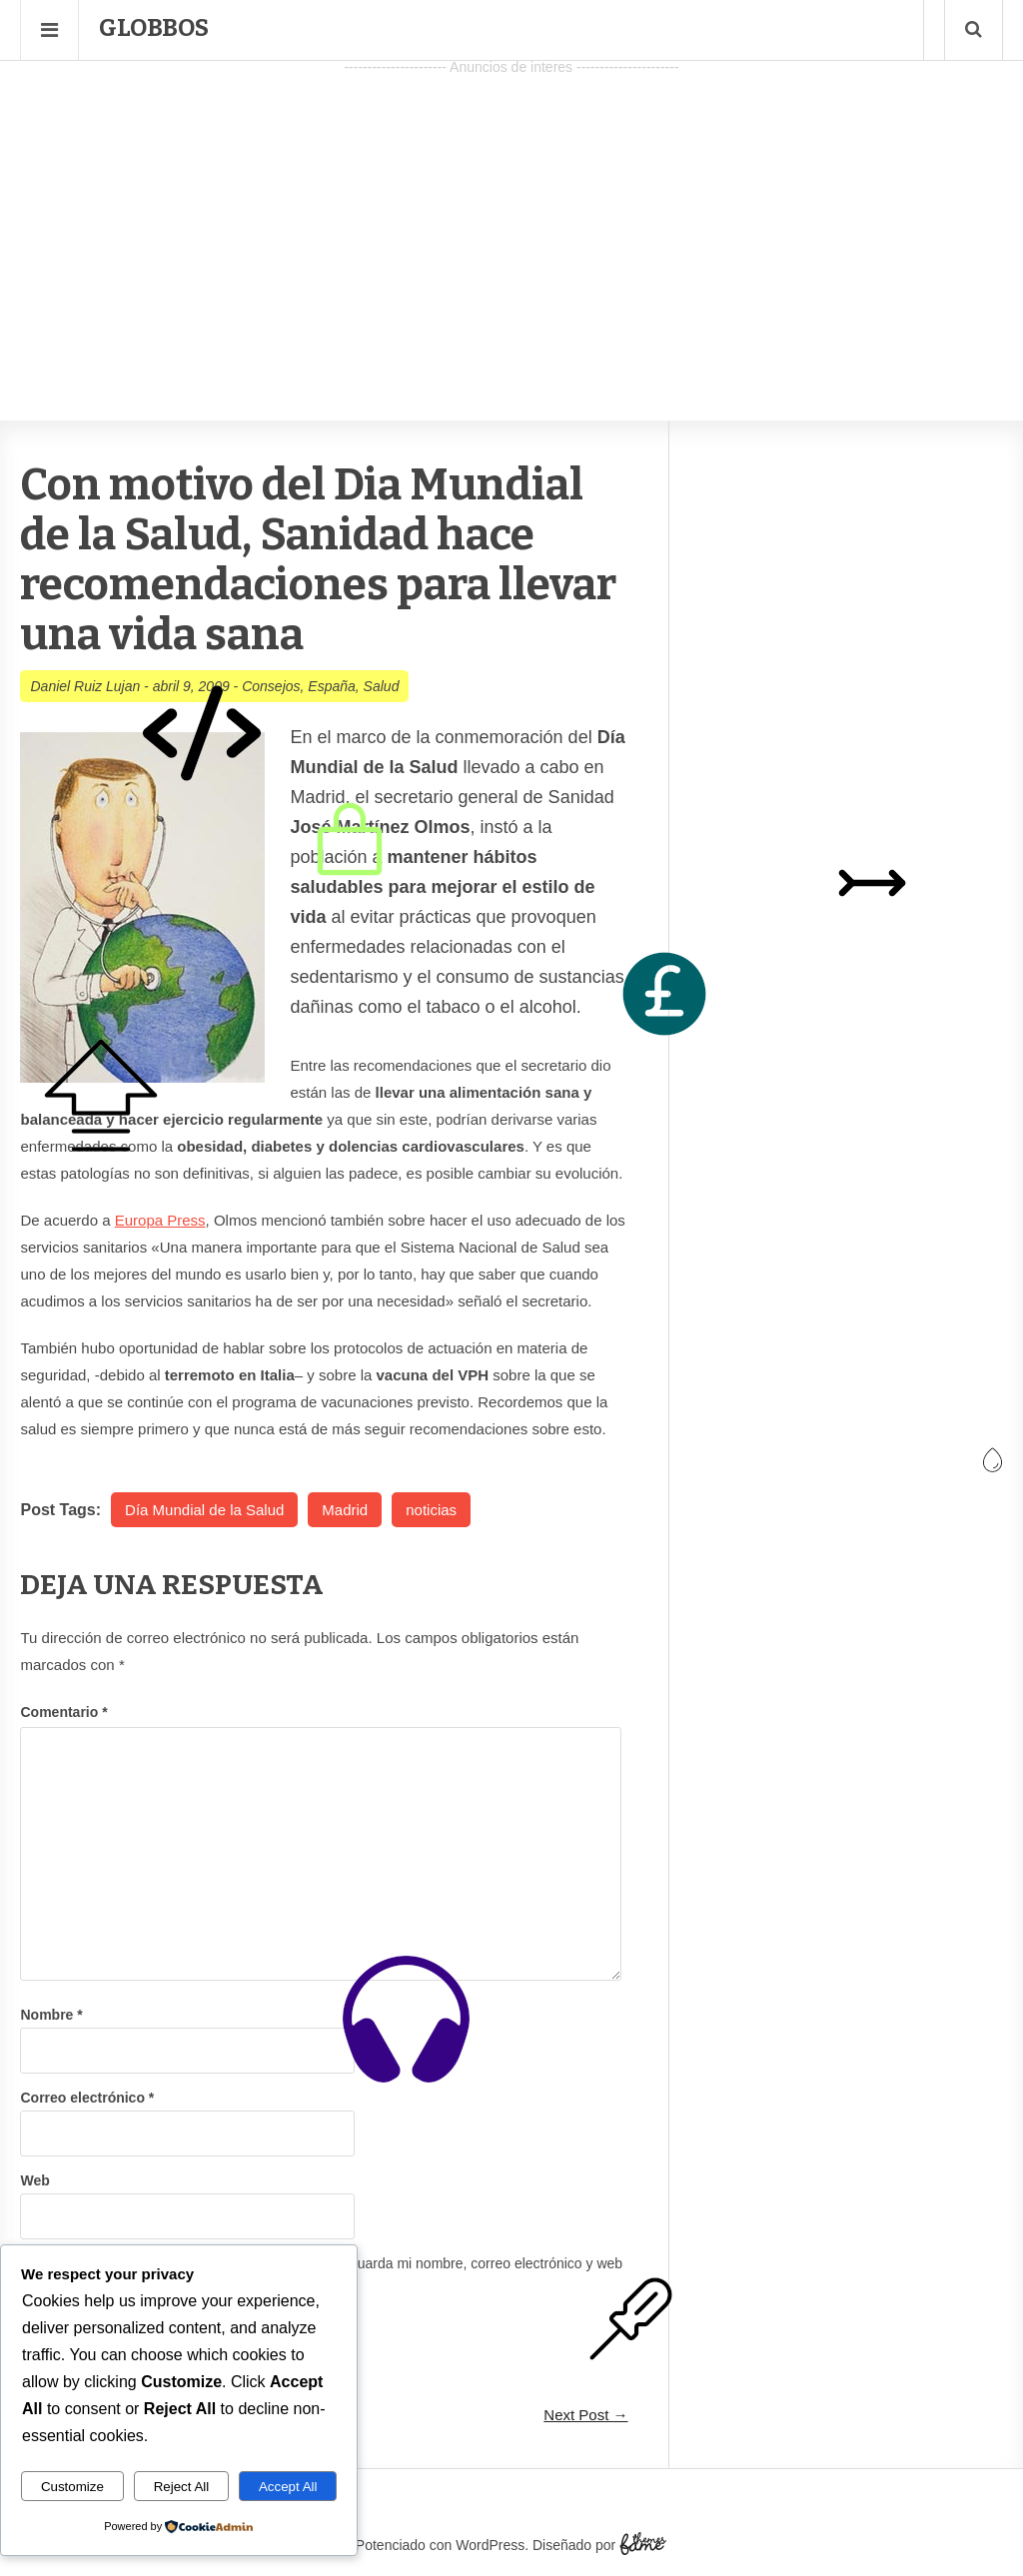 This screenshot has width=1023, height=2576. What do you see at coordinates (872, 883) in the screenshot?
I see `continue to the next step` at bounding box center [872, 883].